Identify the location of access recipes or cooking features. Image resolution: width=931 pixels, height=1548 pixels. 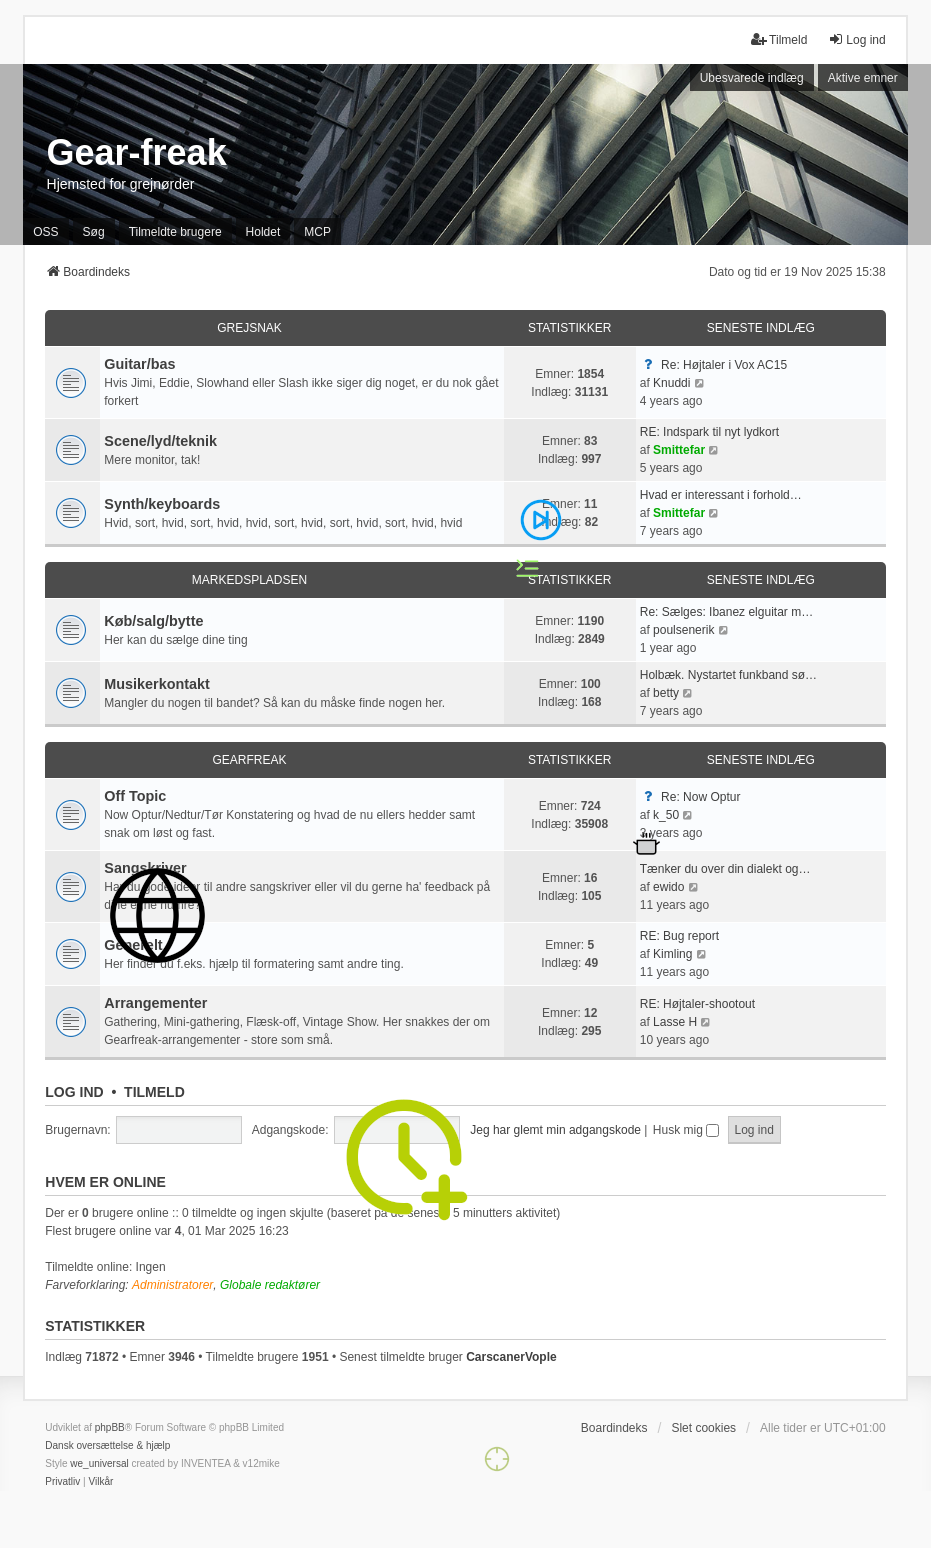
(646, 845).